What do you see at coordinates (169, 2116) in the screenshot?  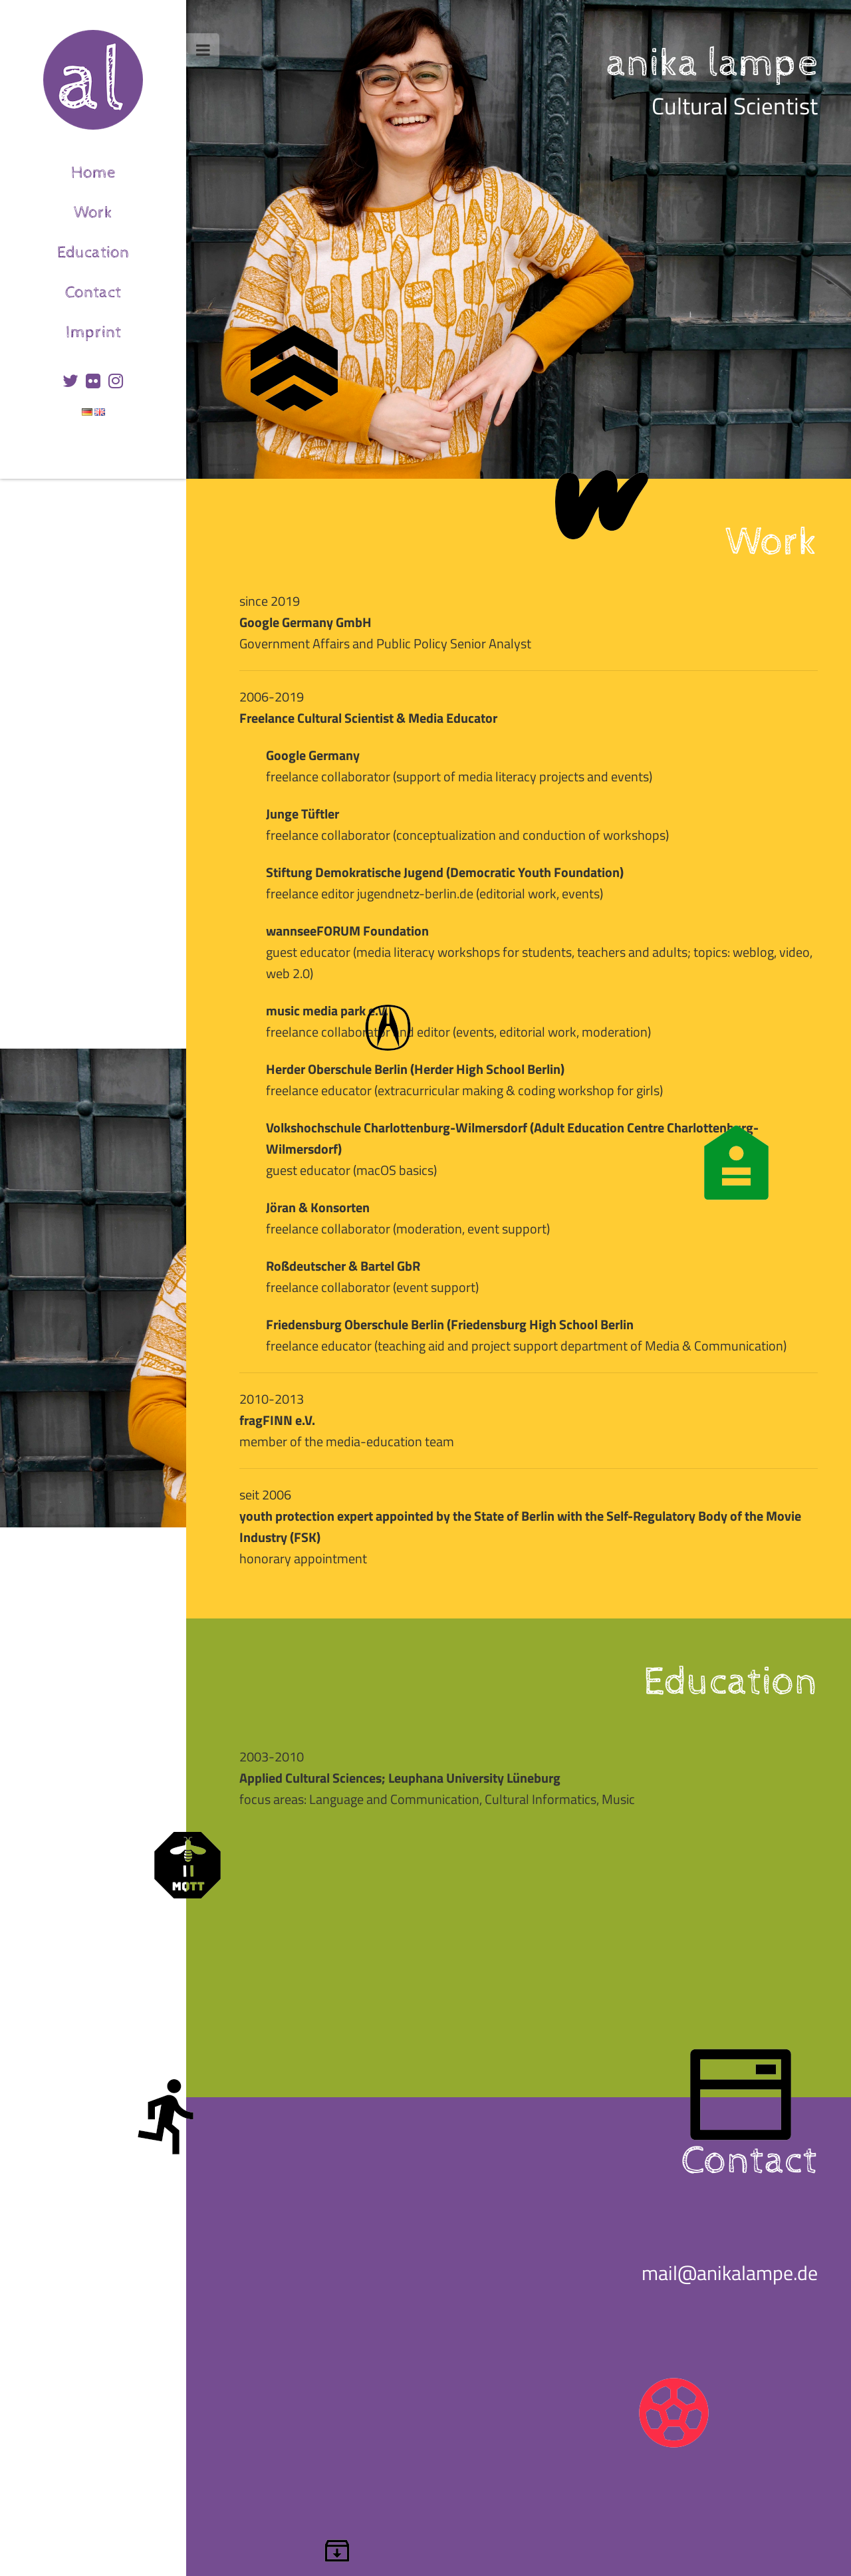 I see `start running or jogging activity` at bounding box center [169, 2116].